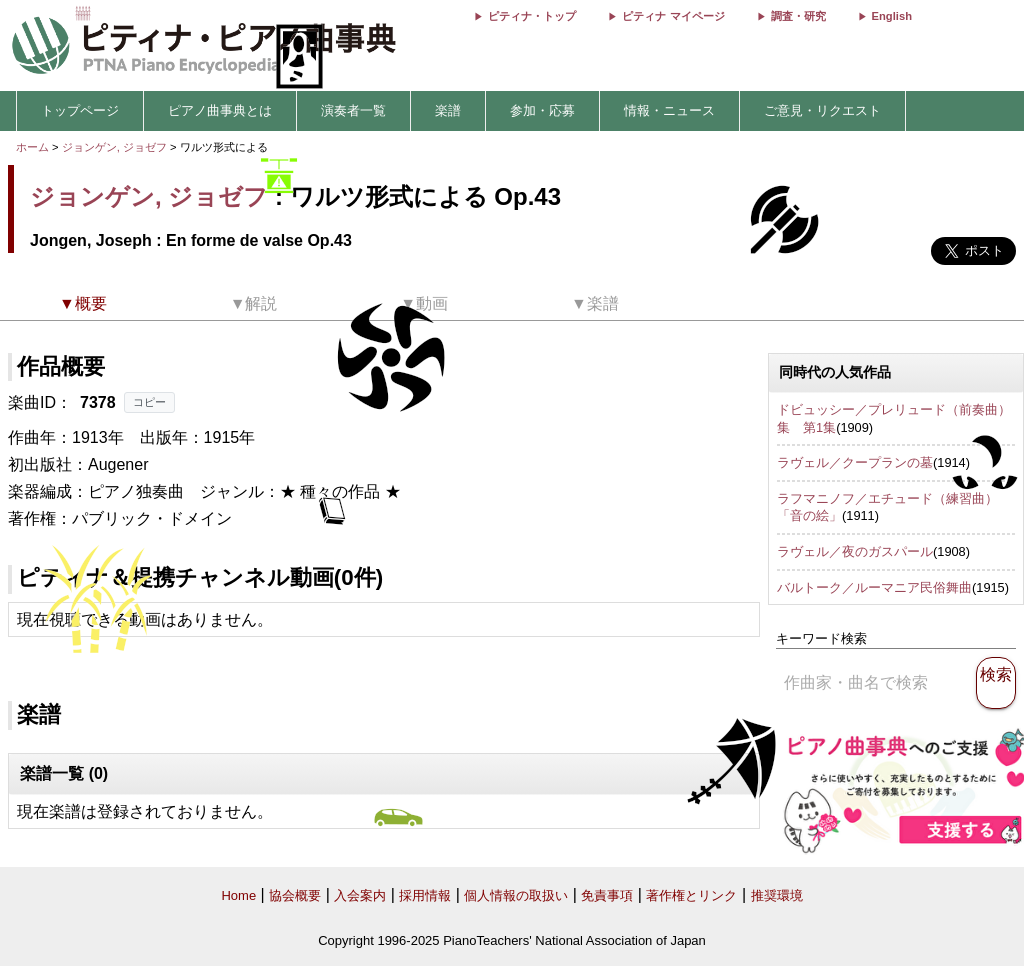 This screenshot has width=1024, height=966. What do you see at coordinates (83, 13) in the screenshot?
I see `set up defensive barriers in-game` at bounding box center [83, 13].